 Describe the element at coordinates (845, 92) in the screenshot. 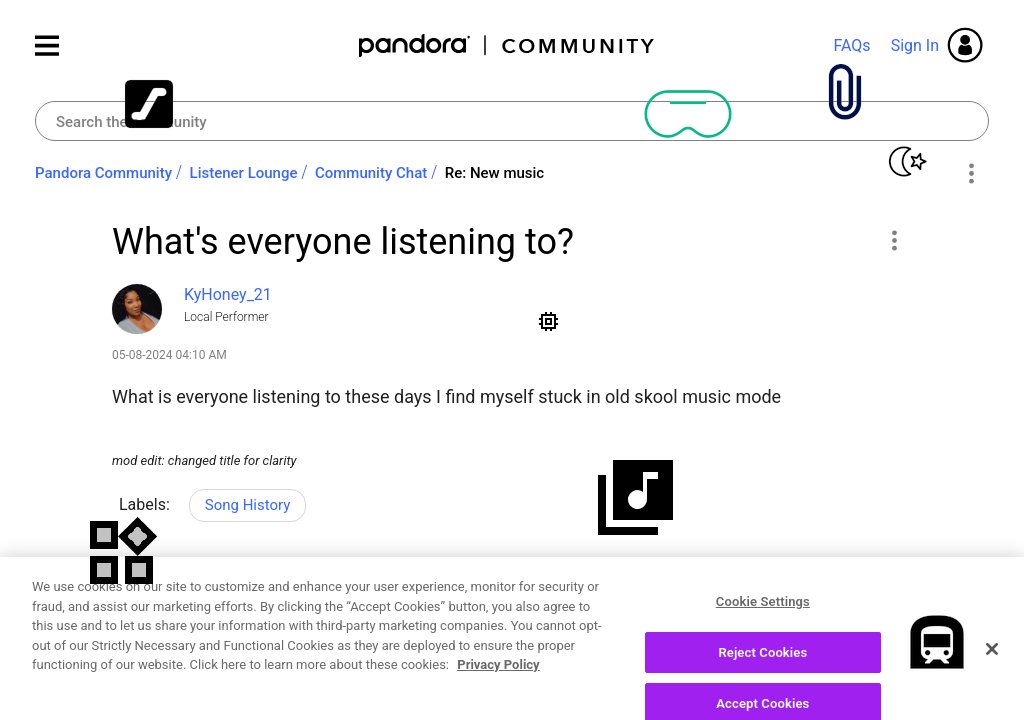

I see `attach a file to your message` at that location.